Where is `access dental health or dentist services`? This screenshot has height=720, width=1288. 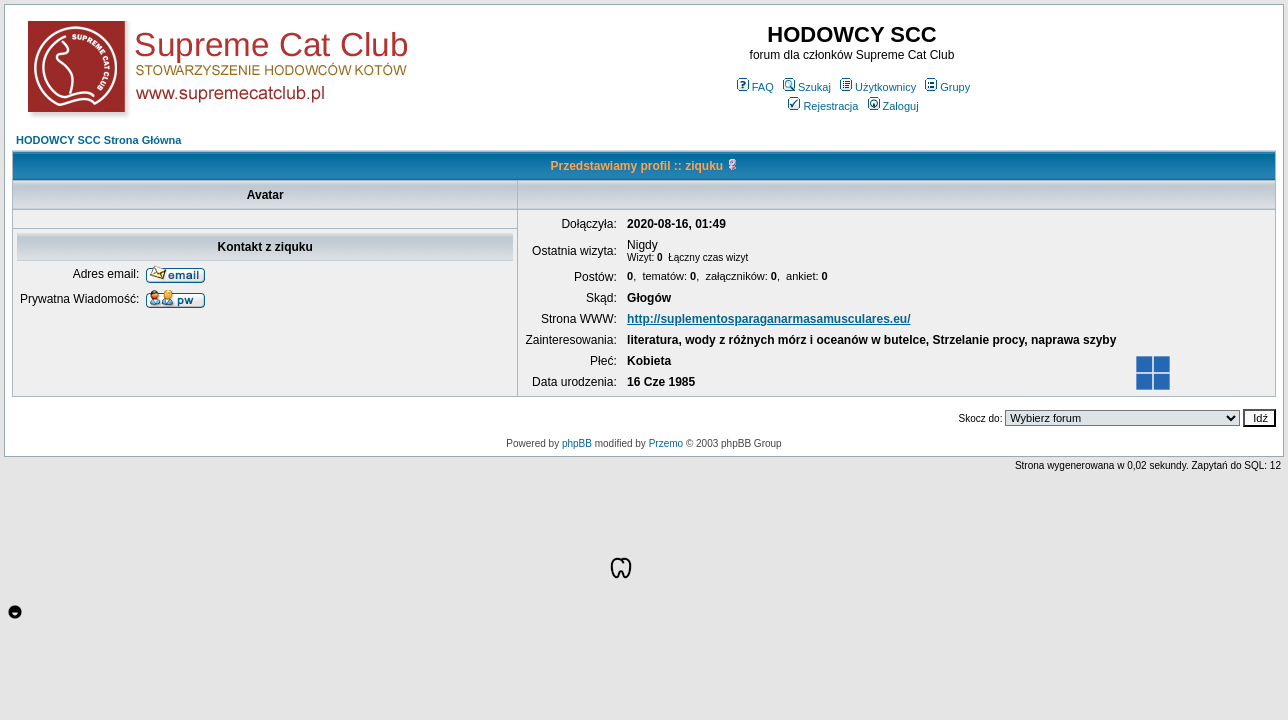
access dental health or dentist services is located at coordinates (621, 568).